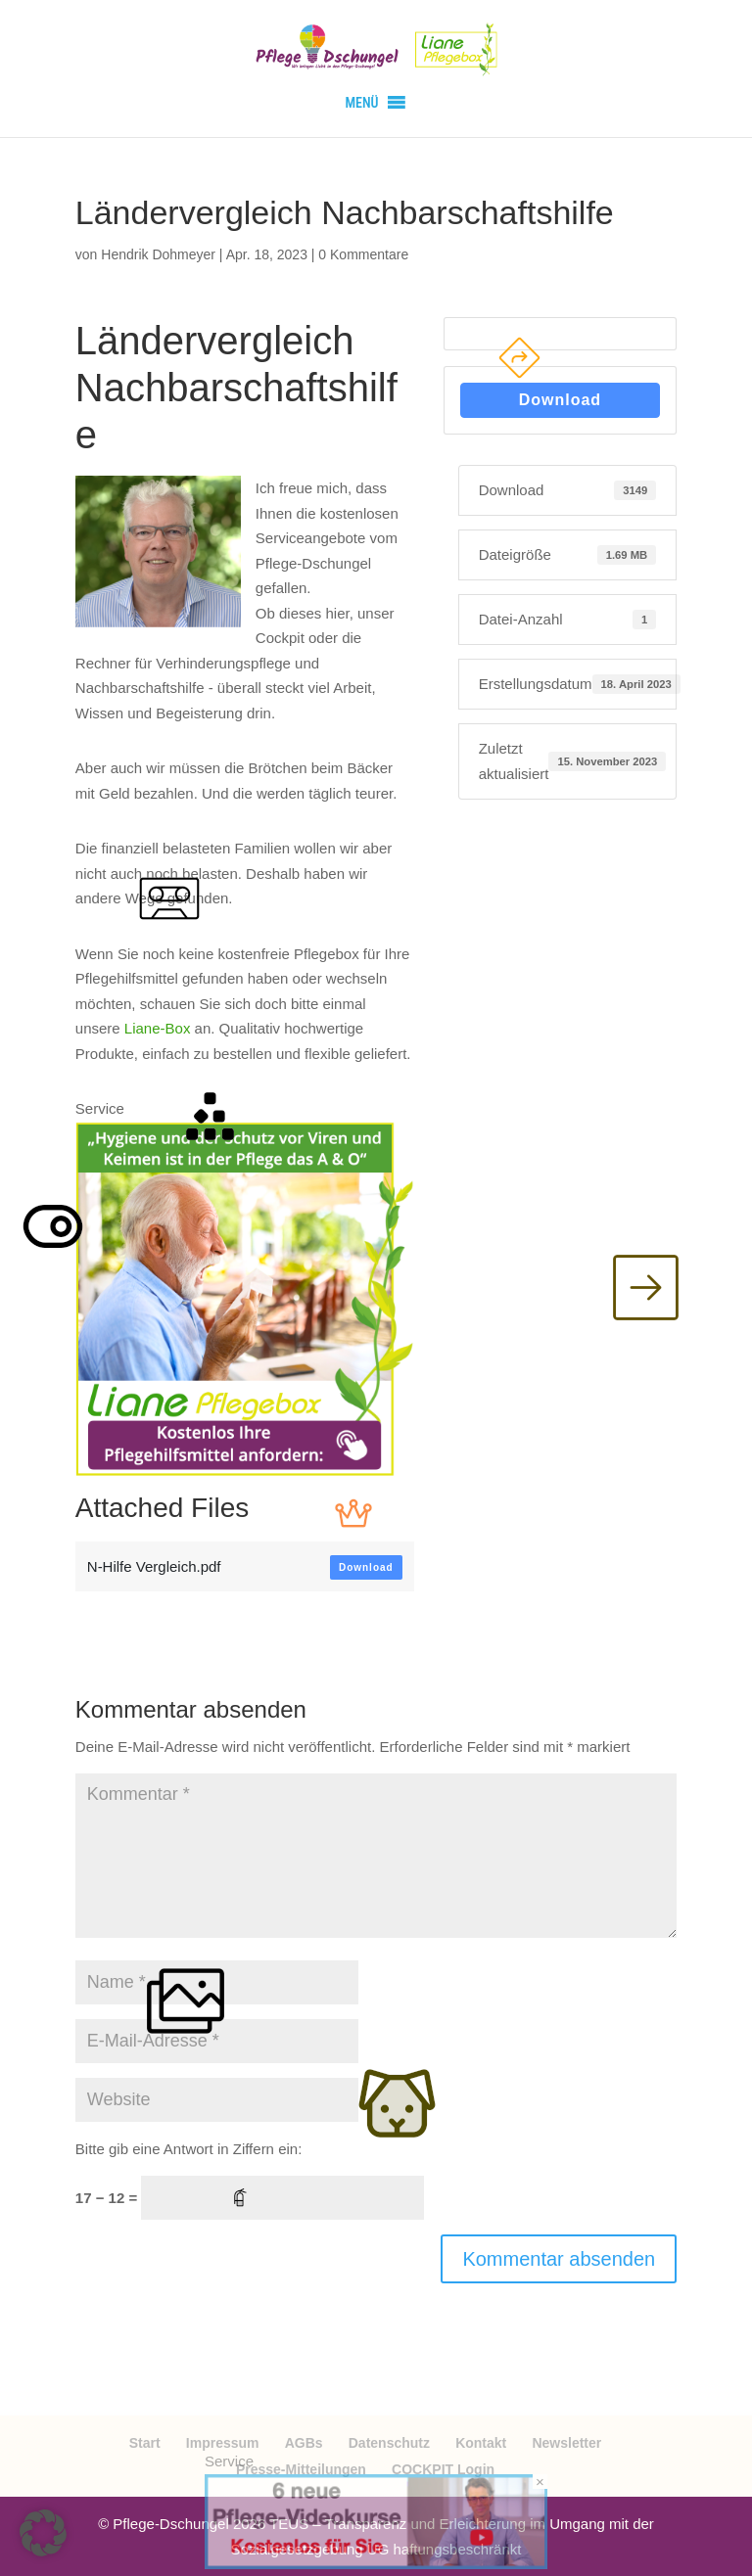  I want to click on toggle switch in the on/enabled position, so click(53, 1226).